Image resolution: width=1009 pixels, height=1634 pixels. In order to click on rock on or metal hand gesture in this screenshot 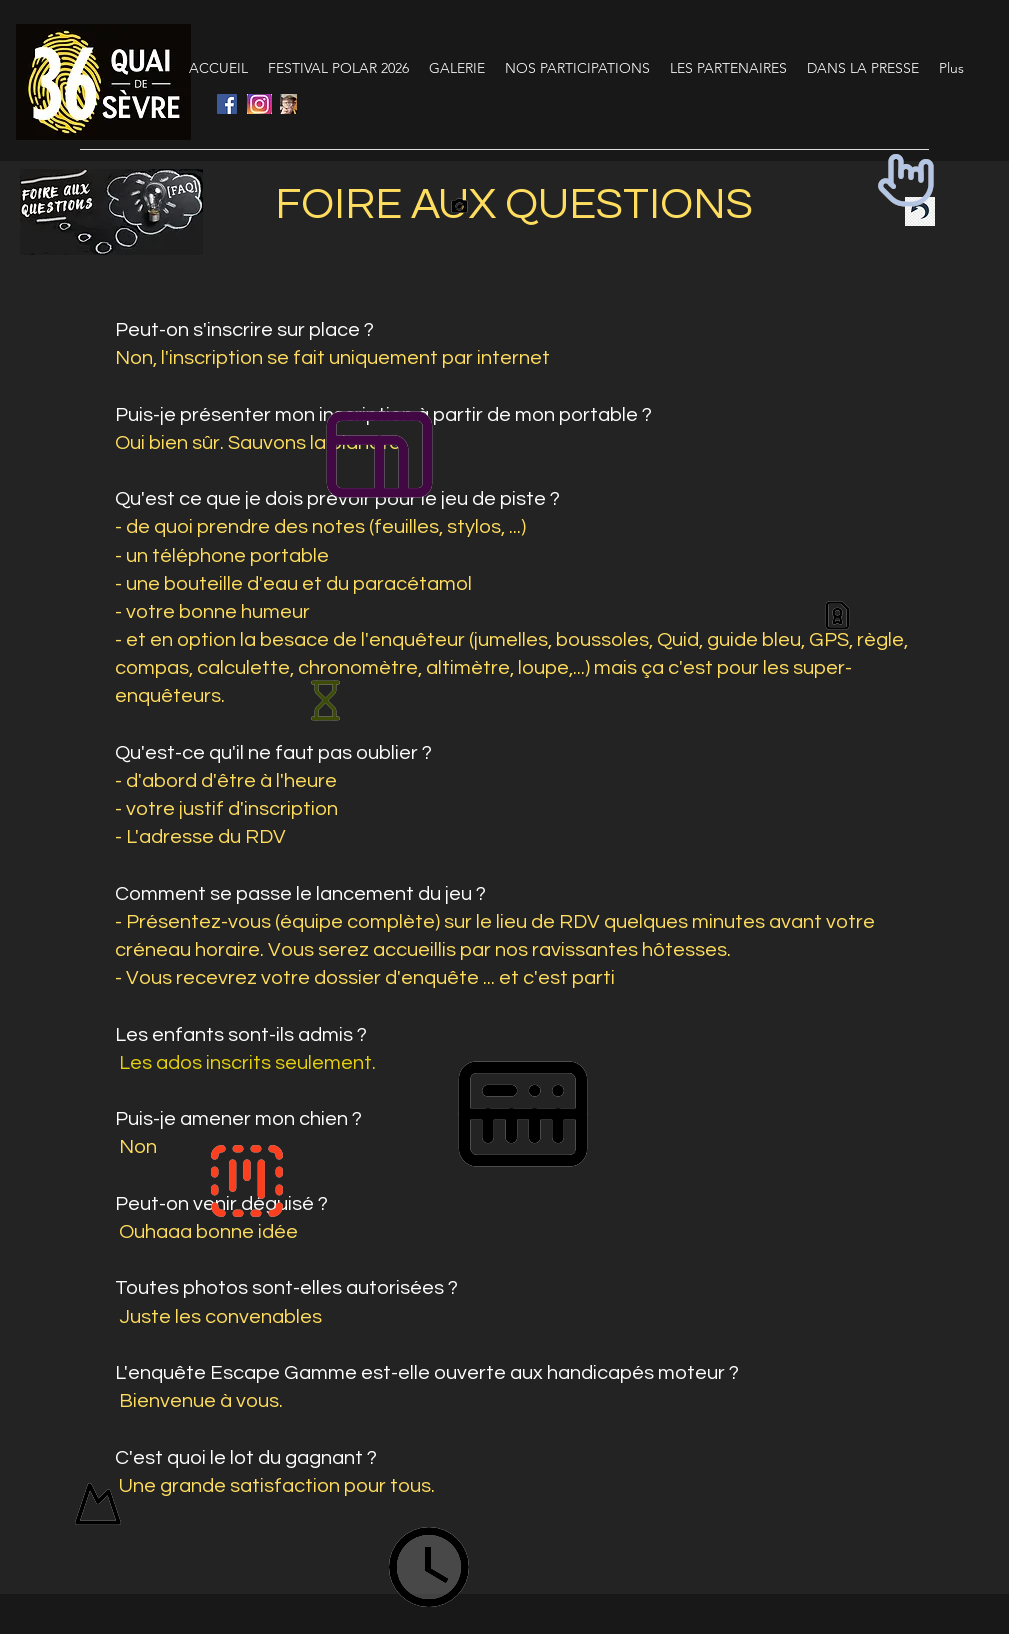, I will do `click(906, 179)`.